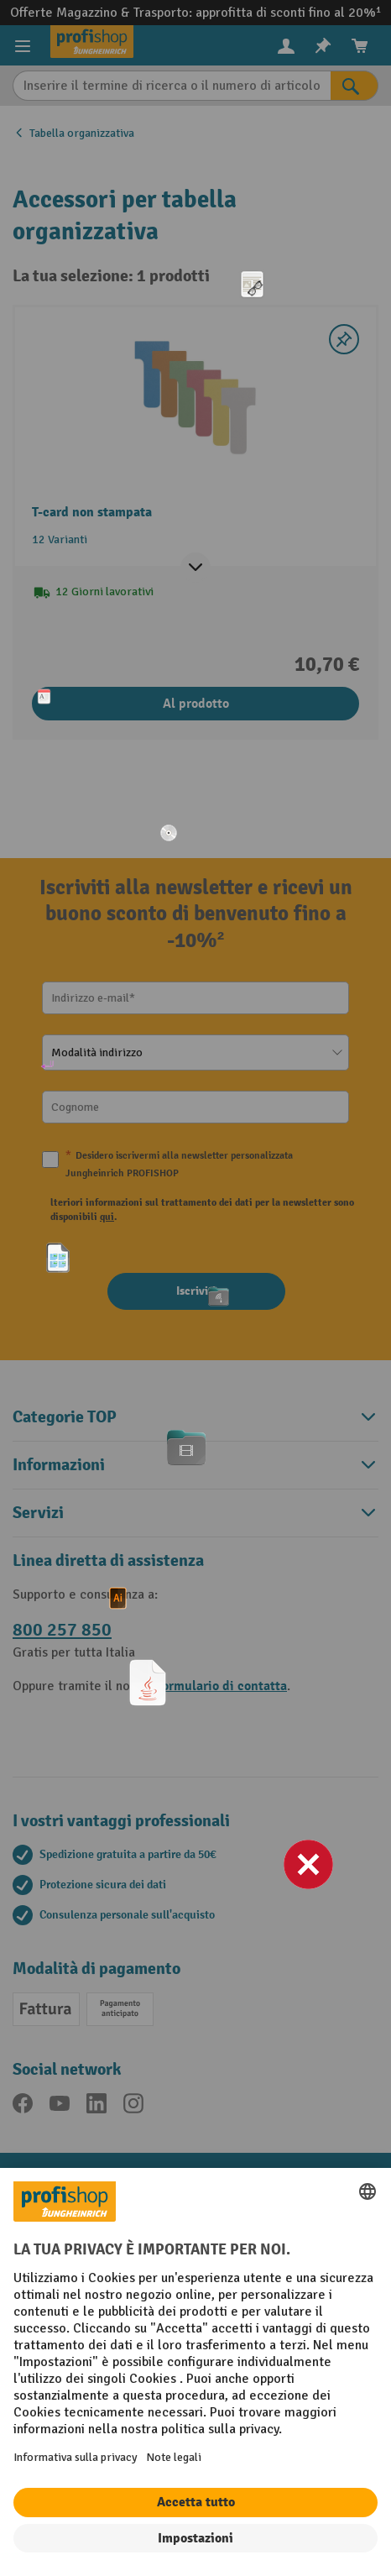  What do you see at coordinates (218, 1296) in the screenshot?
I see `folder synced with insync cloud storage` at bounding box center [218, 1296].